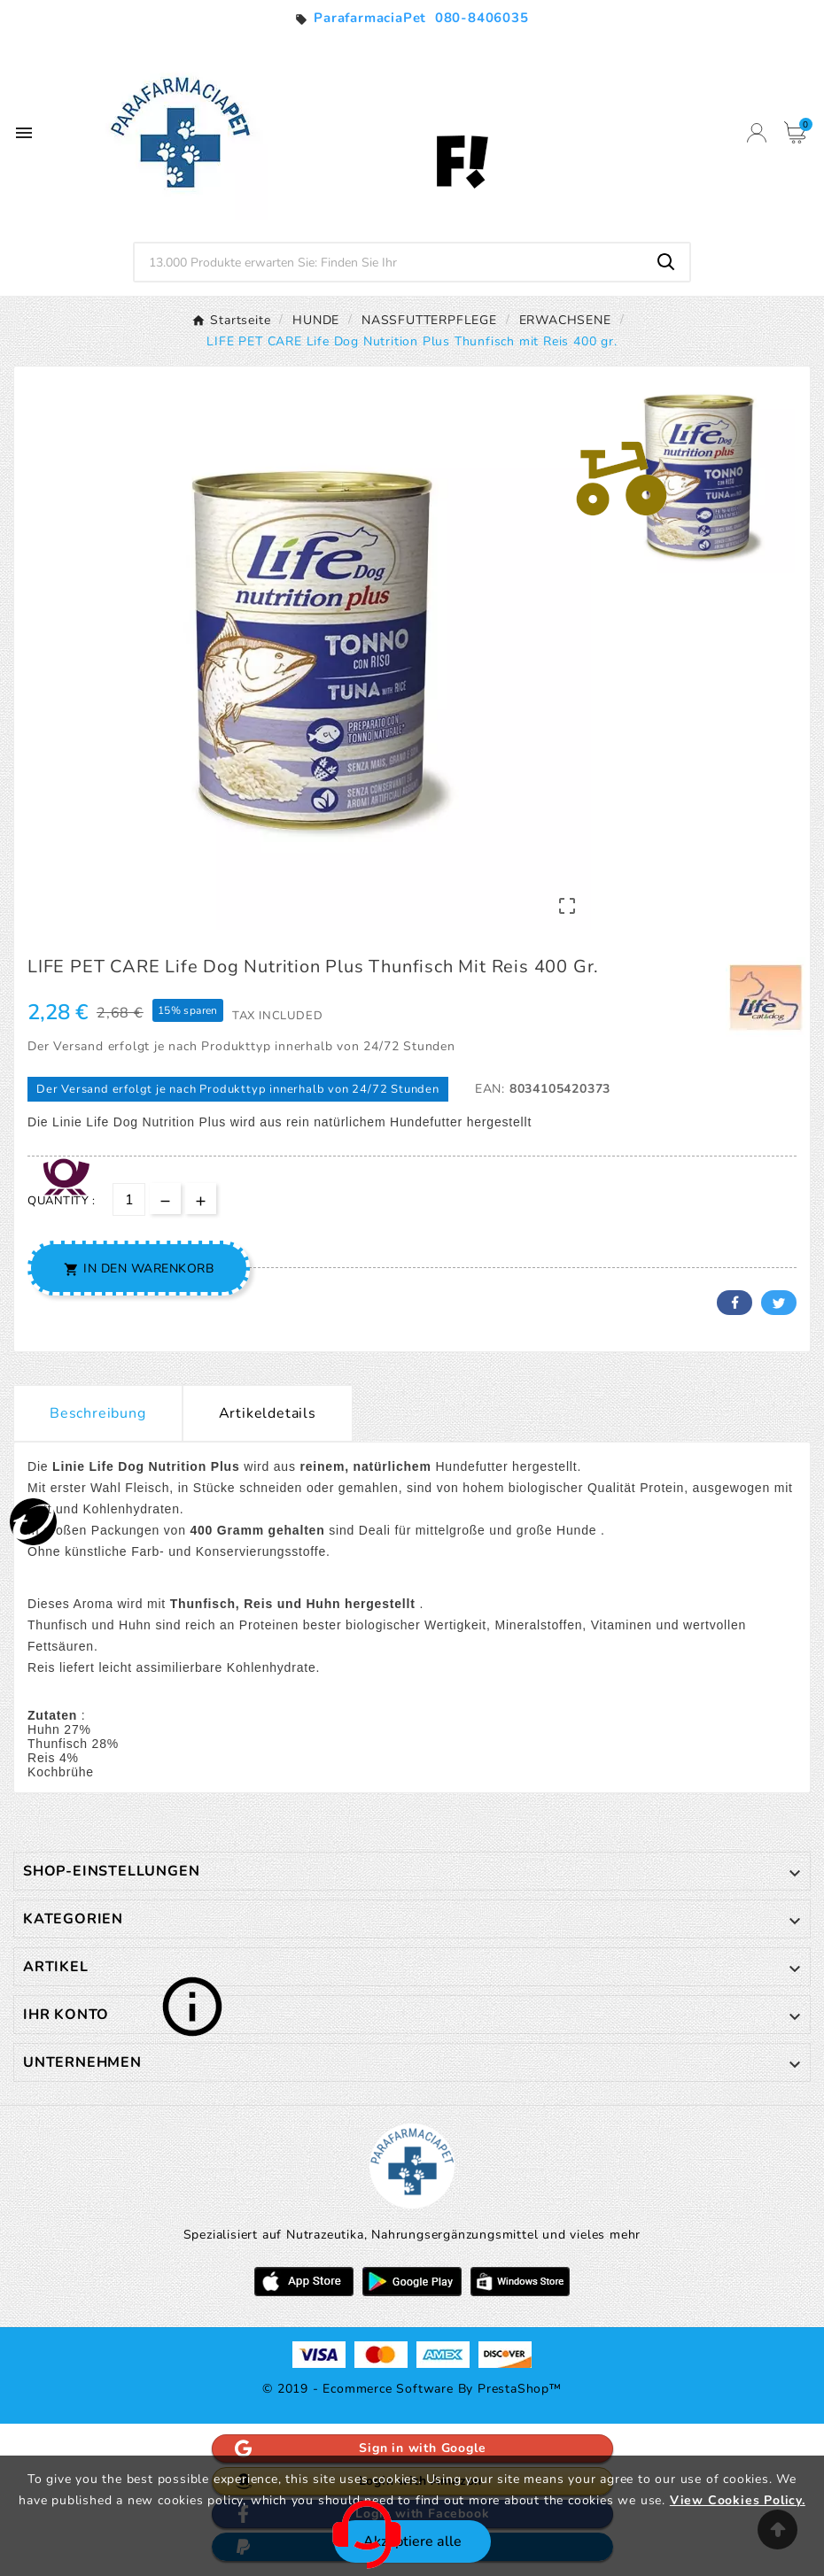 The image size is (824, 2576). Describe the element at coordinates (621, 478) in the screenshot. I see `view nearby bike rental stations` at that location.